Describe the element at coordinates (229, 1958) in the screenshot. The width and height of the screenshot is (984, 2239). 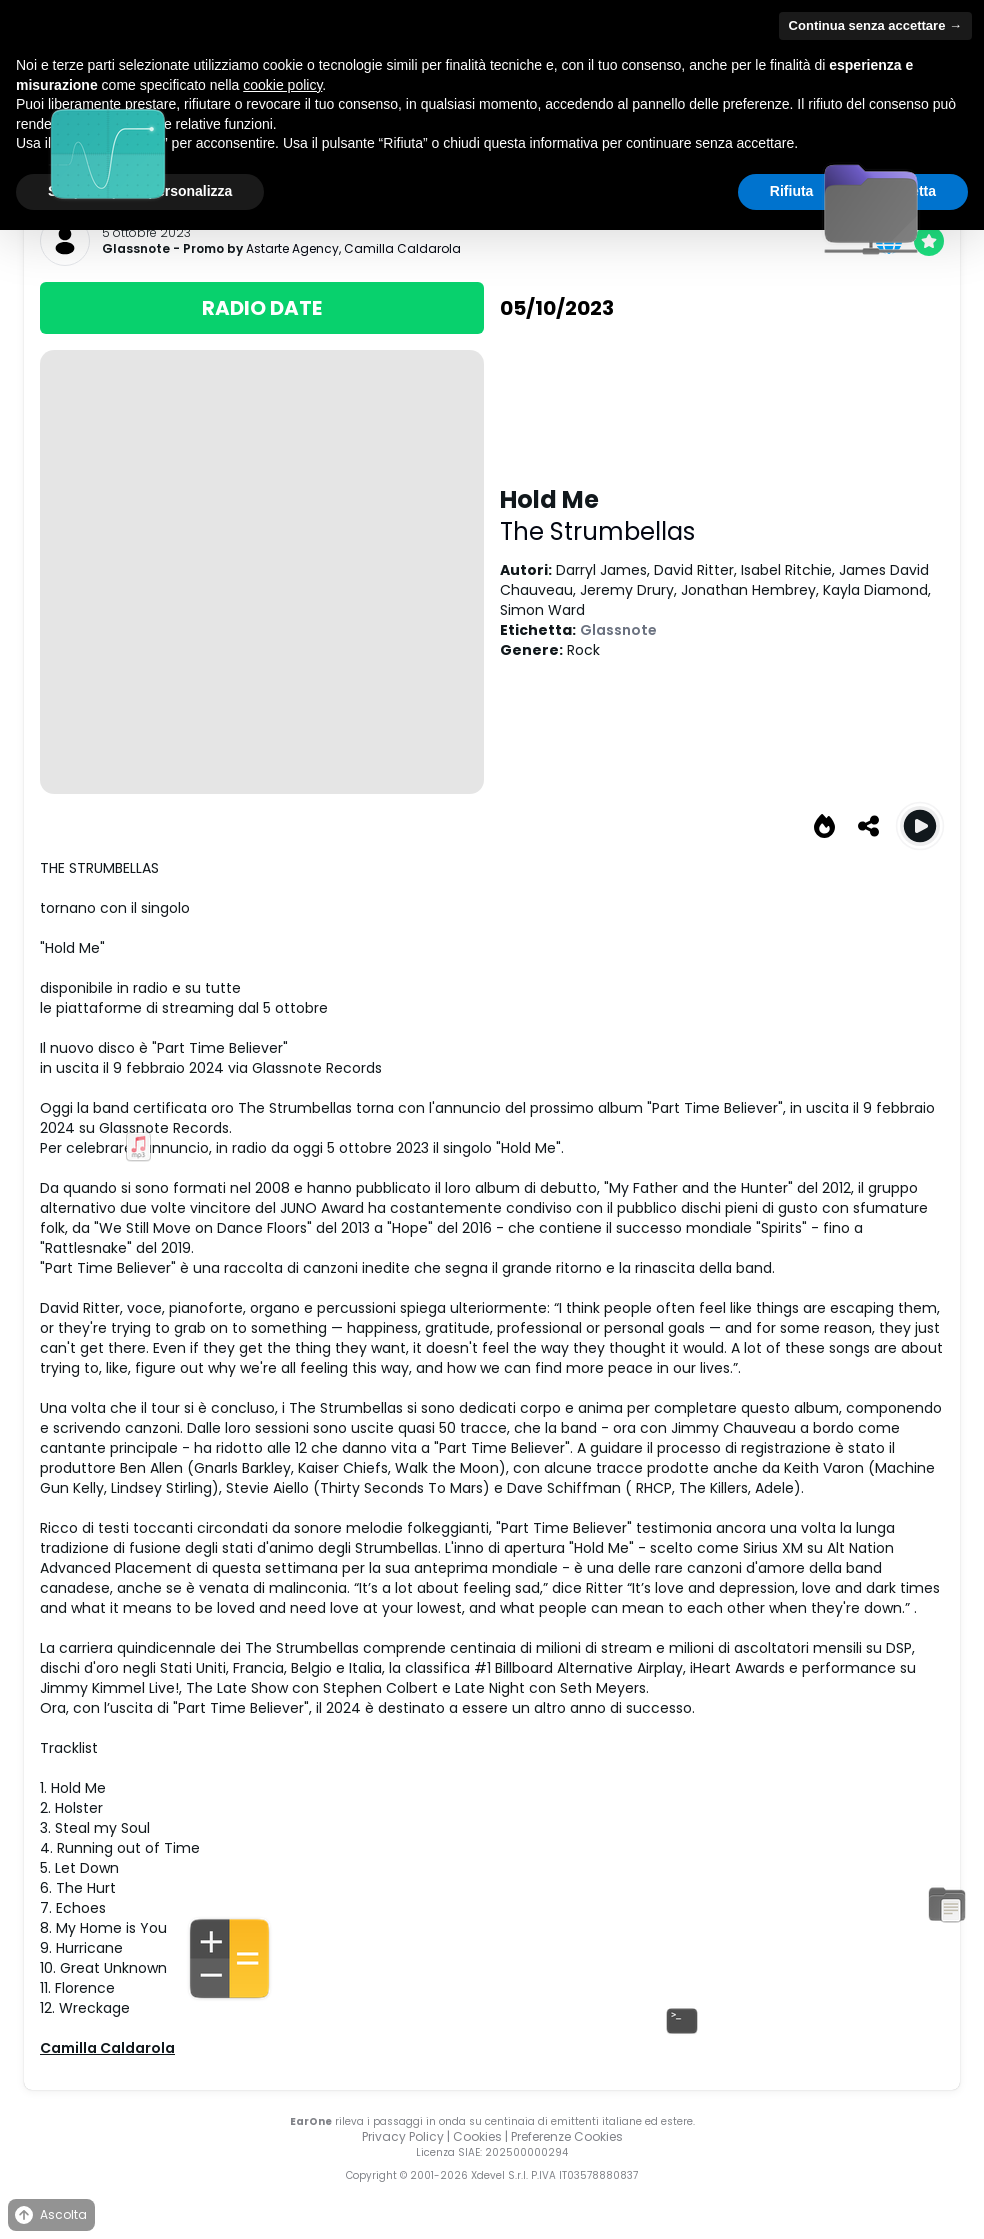
I see `open the calculator app` at that location.